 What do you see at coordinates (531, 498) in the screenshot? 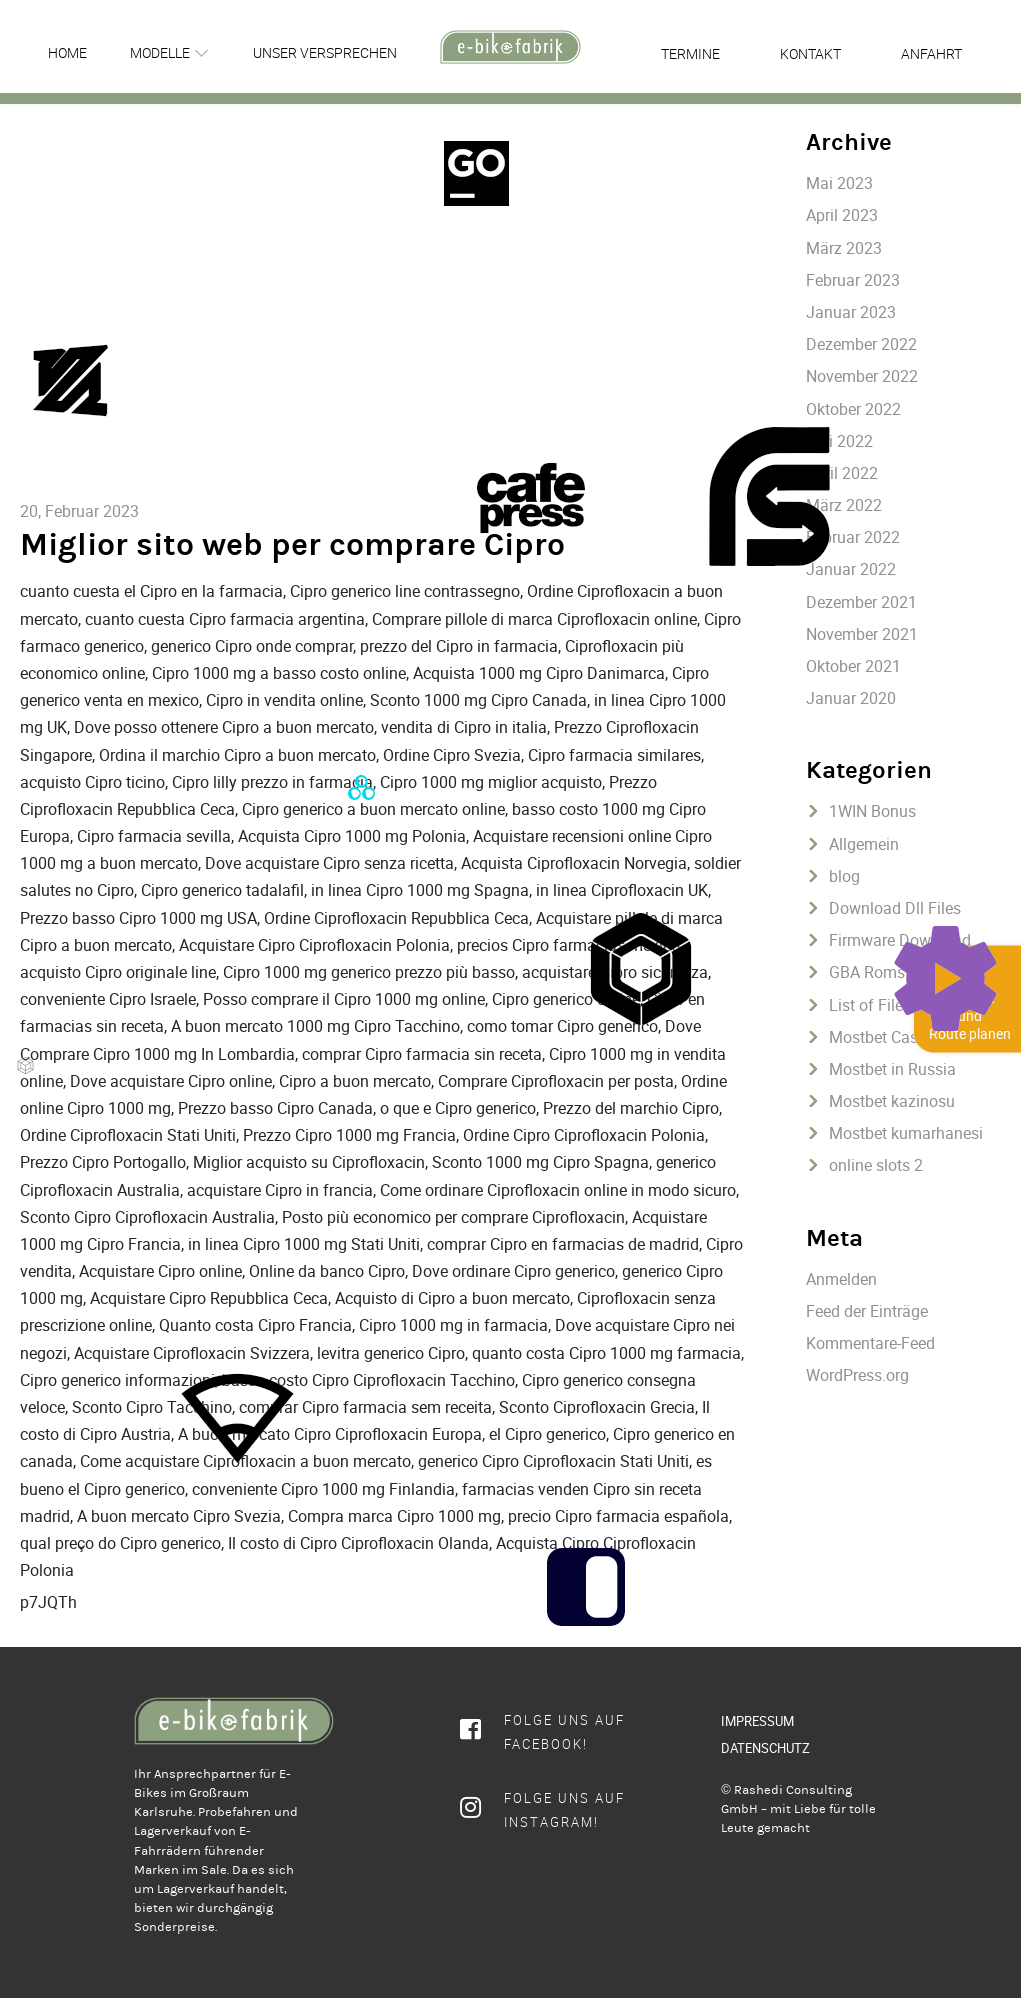
I see `visit cafepress website or app` at bounding box center [531, 498].